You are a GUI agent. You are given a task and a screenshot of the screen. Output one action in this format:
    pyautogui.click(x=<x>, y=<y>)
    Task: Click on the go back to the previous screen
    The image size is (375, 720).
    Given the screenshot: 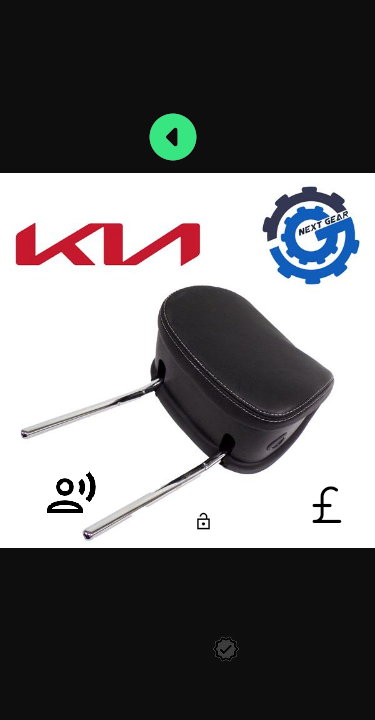 What is the action you would take?
    pyautogui.click(x=173, y=137)
    